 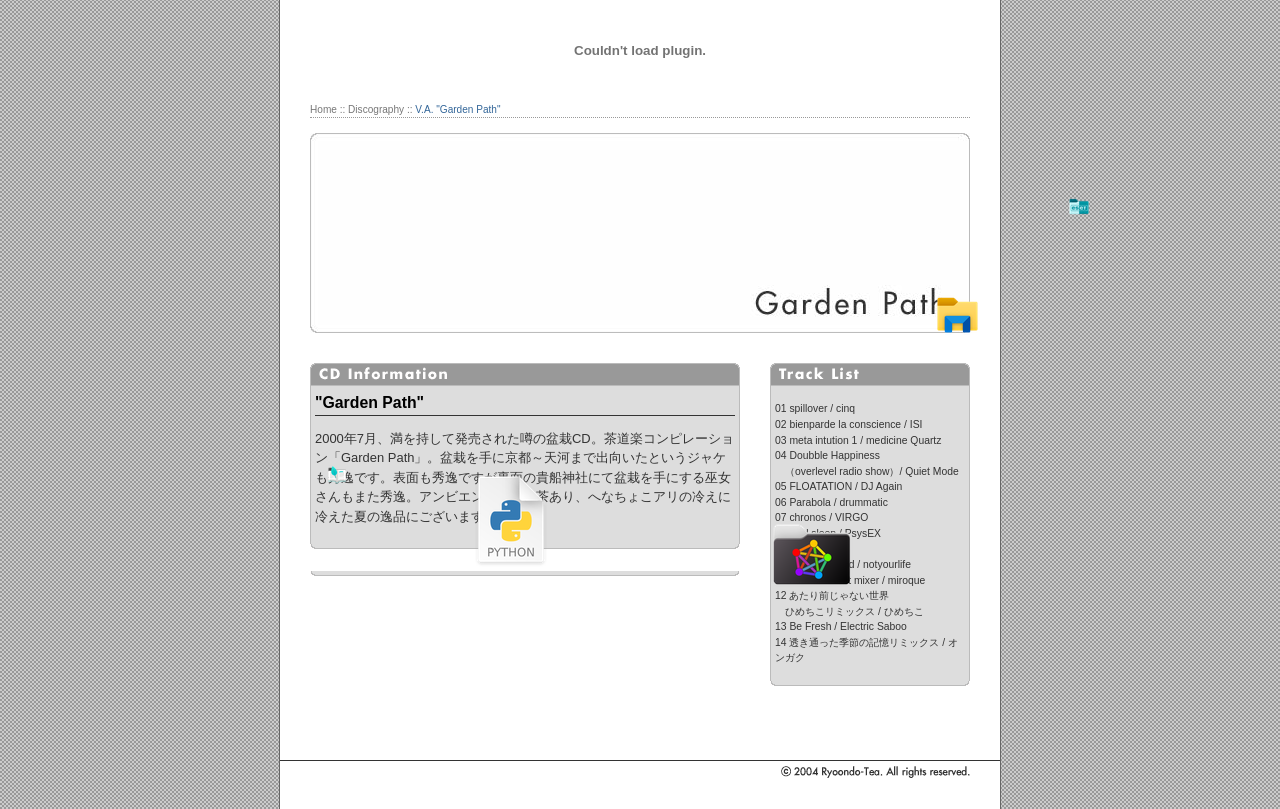 I want to click on open eset antivirus files folder, so click(x=1079, y=207).